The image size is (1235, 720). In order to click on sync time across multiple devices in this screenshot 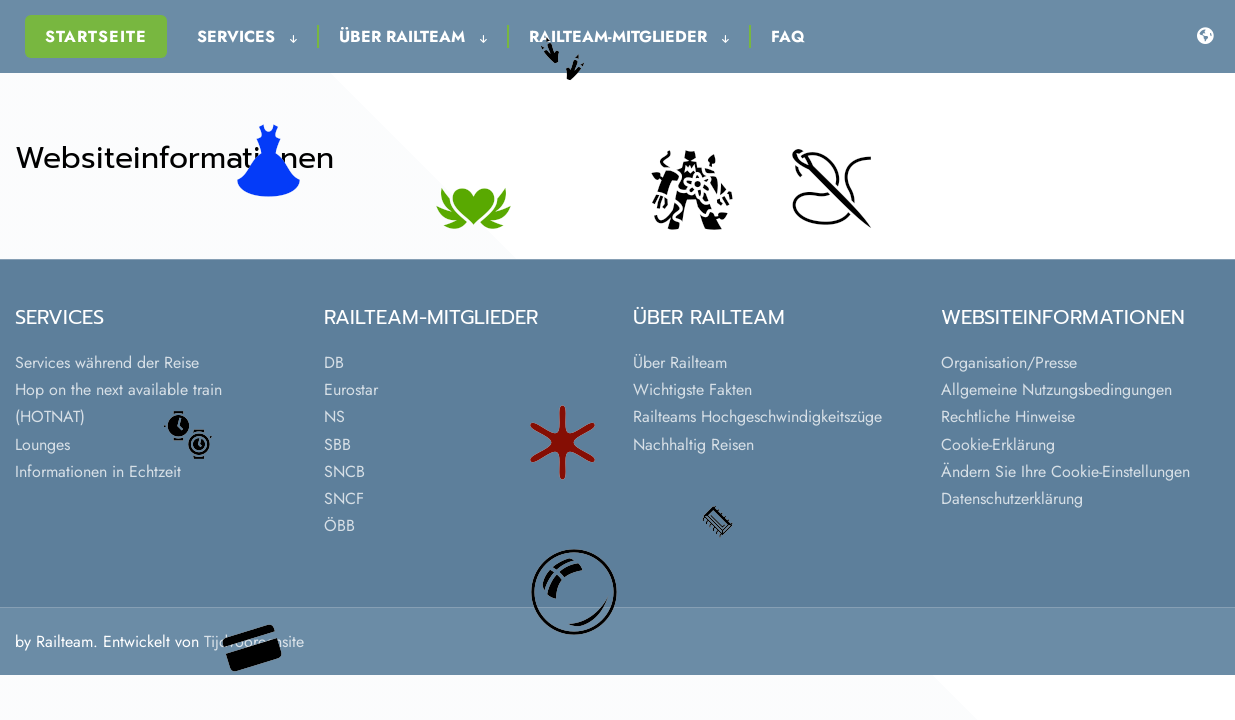, I will do `click(188, 435)`.